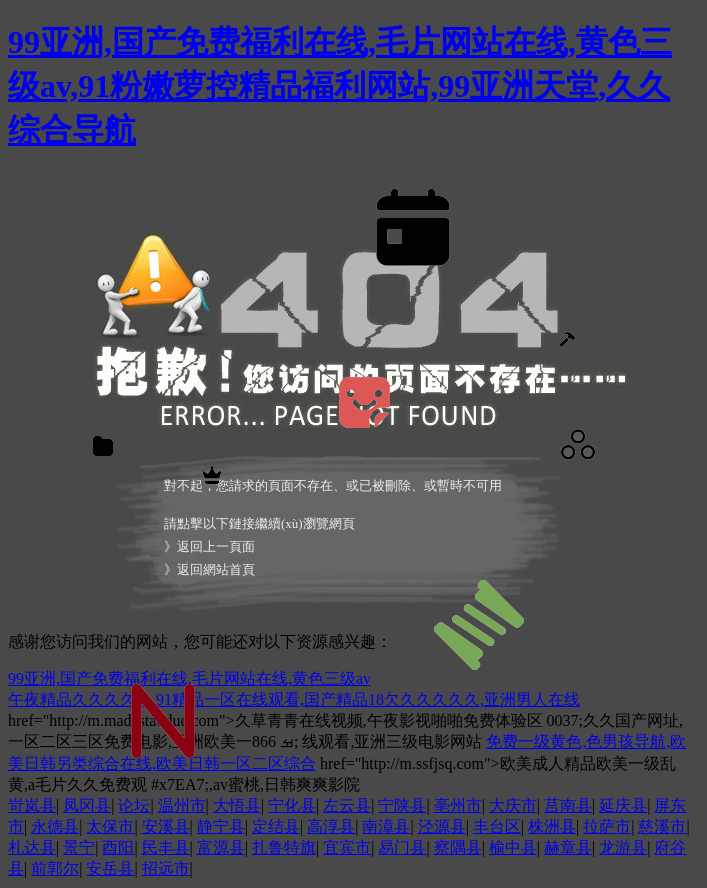 Image resolution: width=707 pixels, height=888 pixels. I want to click on access tools or settings, so click(567, 339).